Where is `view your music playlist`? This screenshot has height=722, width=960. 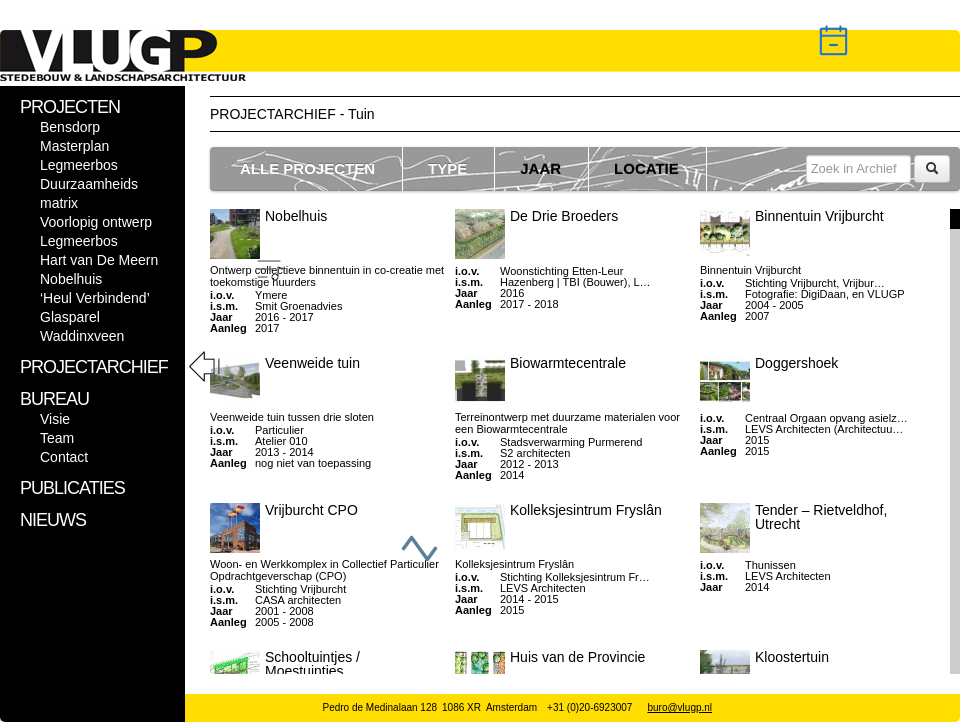
view your music playlist is located at coordinates (269, 269).